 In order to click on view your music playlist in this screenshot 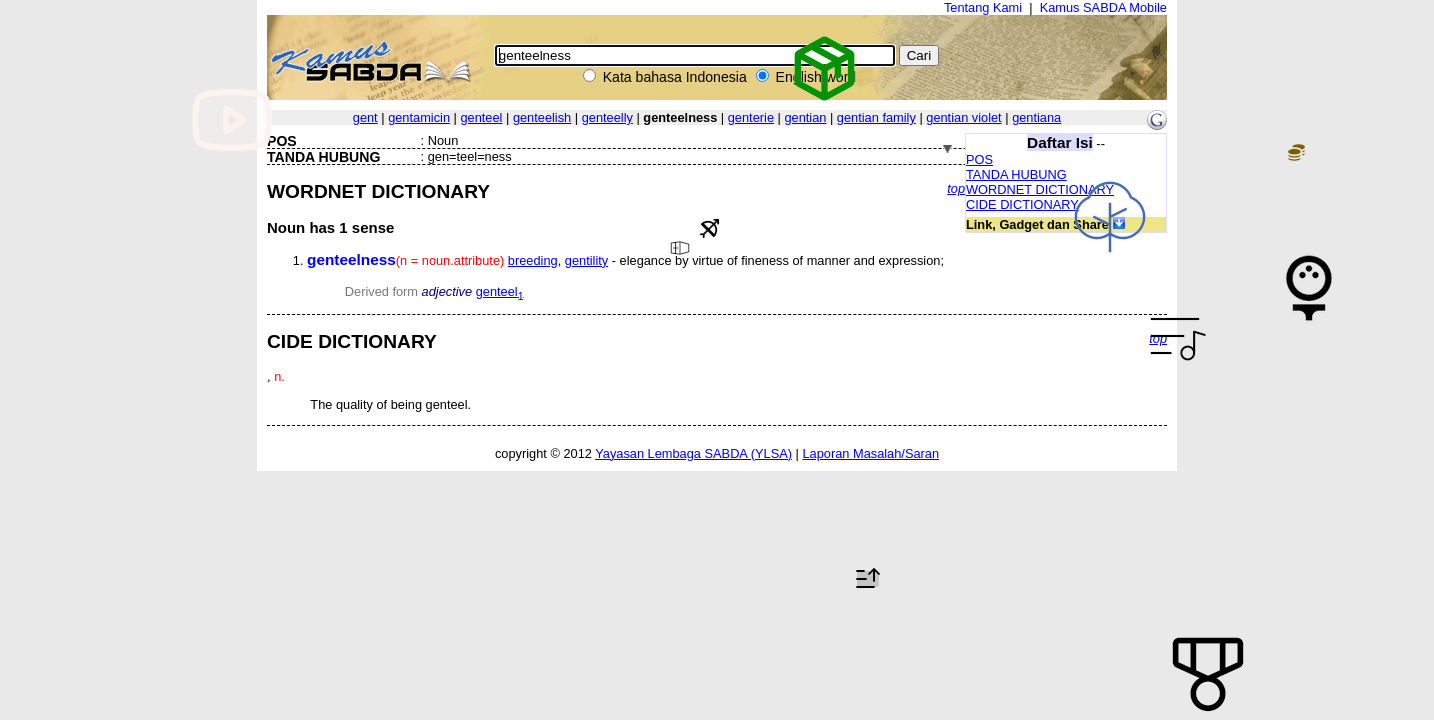, I will do `click(1175, 336)`.